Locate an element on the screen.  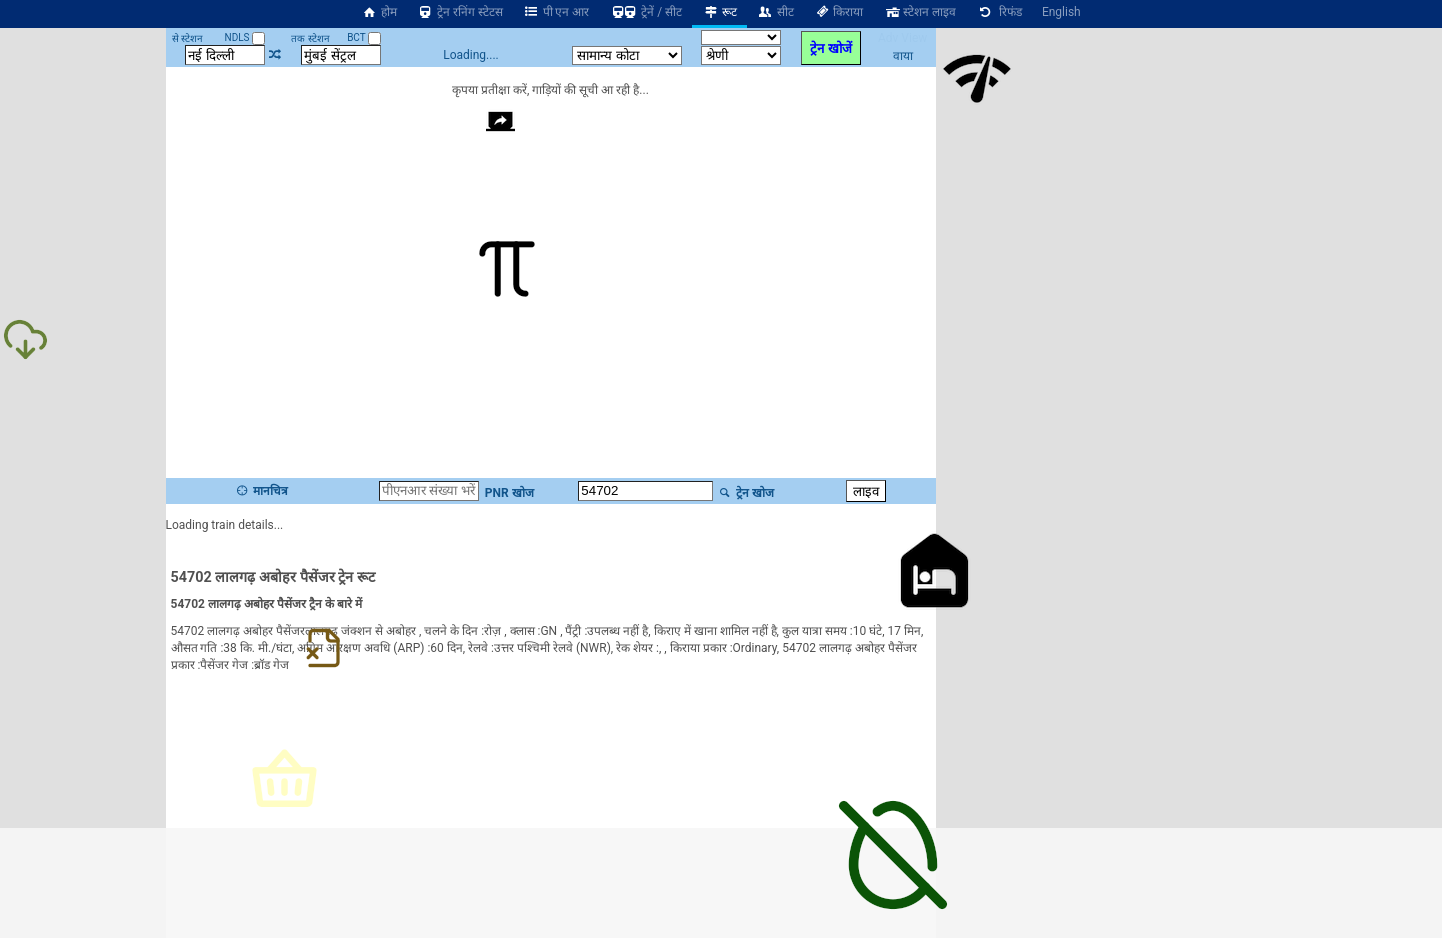
check network connection speed is located at coordinates (977, 78).